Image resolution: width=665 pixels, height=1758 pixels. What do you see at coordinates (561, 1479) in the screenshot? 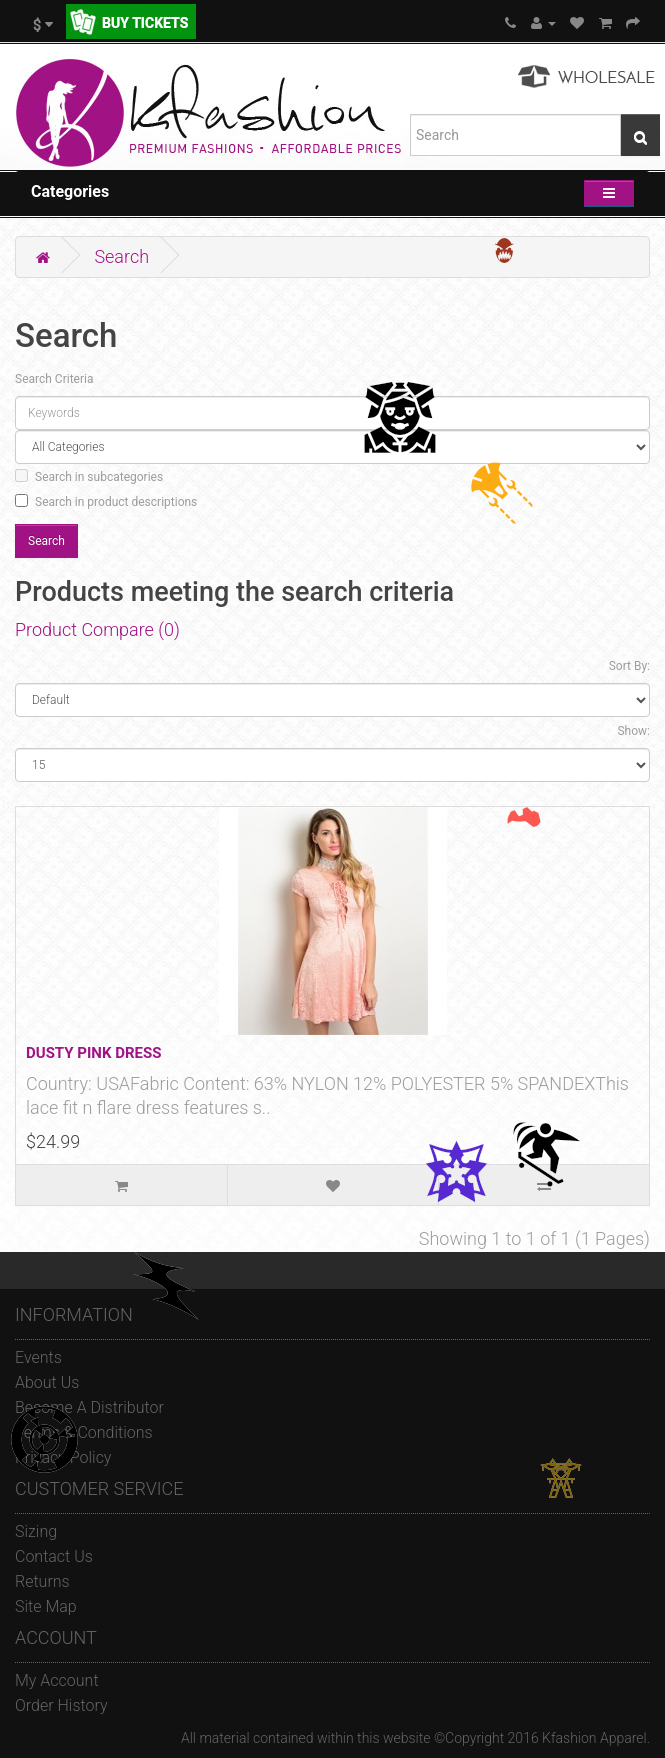
I see `indicates power grid or electrical infrastructure` at bounding box center [561, 1479].